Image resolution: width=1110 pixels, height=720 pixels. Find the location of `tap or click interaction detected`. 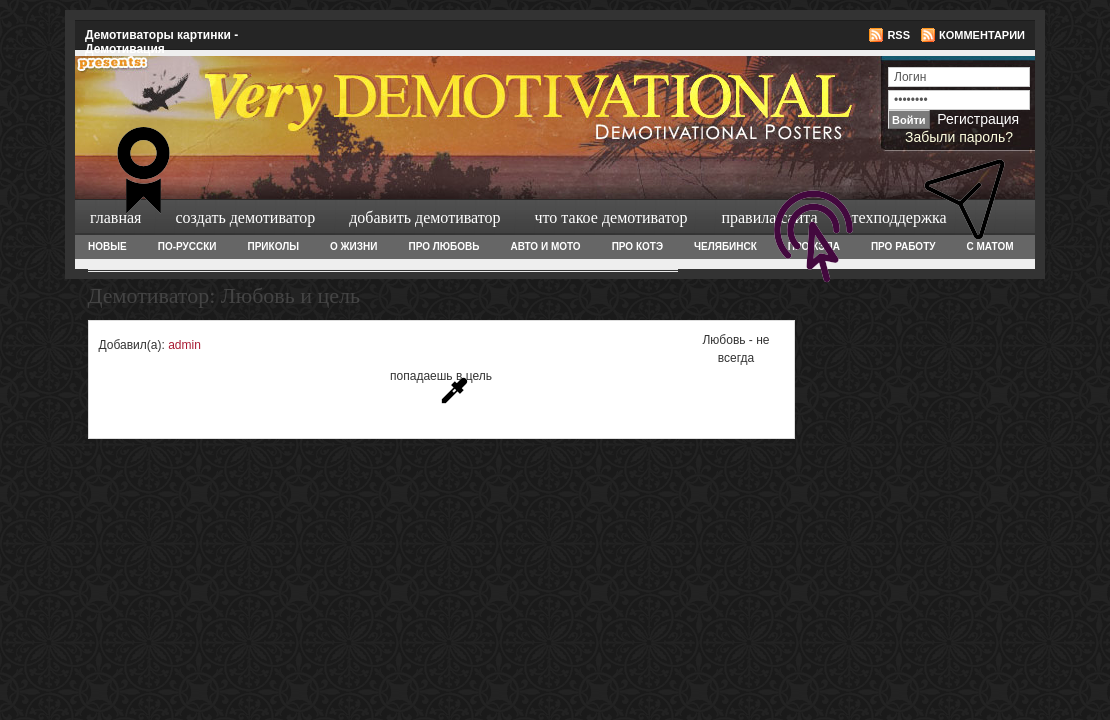

tap or click interaction detected is located at coordinates (813, 236).